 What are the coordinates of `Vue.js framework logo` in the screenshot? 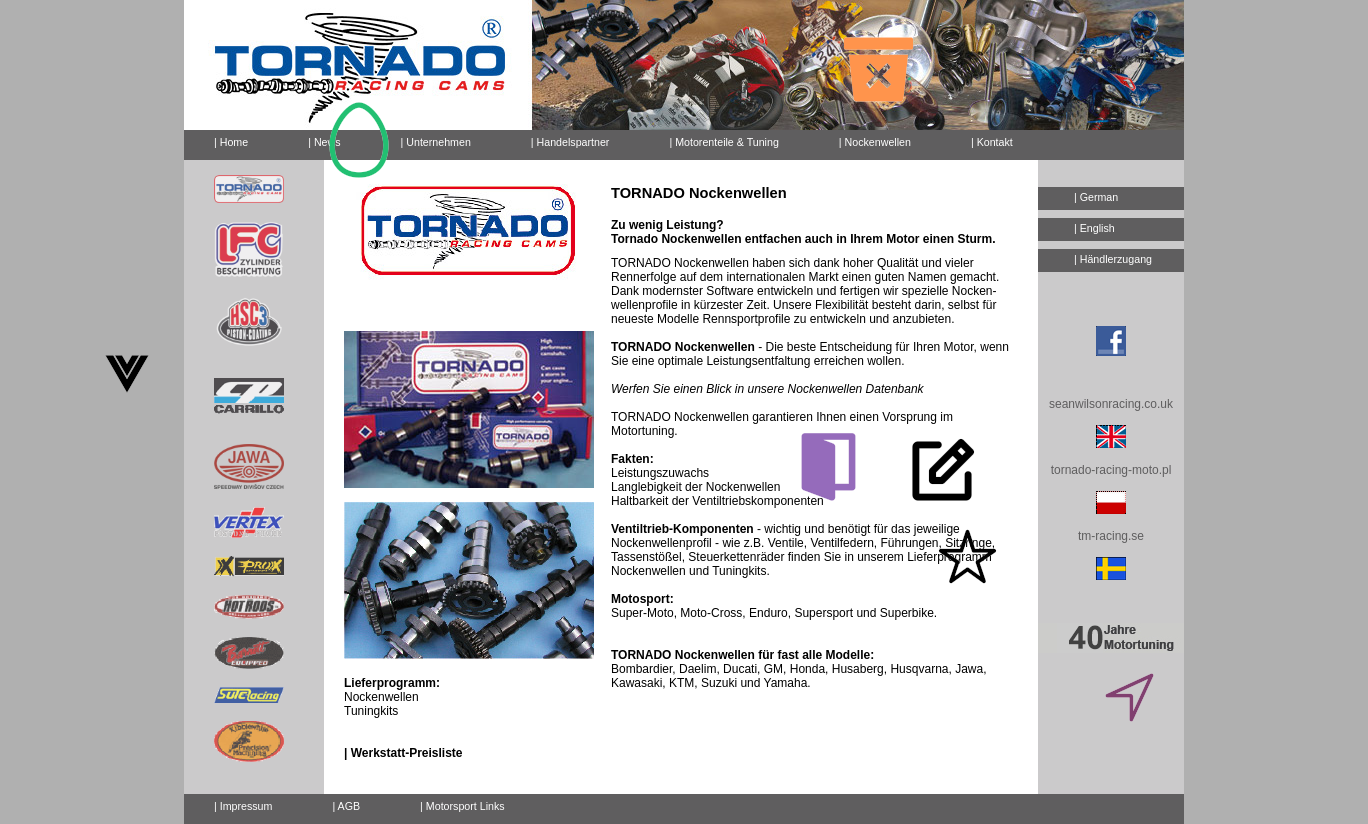 It's located at (127, 374).